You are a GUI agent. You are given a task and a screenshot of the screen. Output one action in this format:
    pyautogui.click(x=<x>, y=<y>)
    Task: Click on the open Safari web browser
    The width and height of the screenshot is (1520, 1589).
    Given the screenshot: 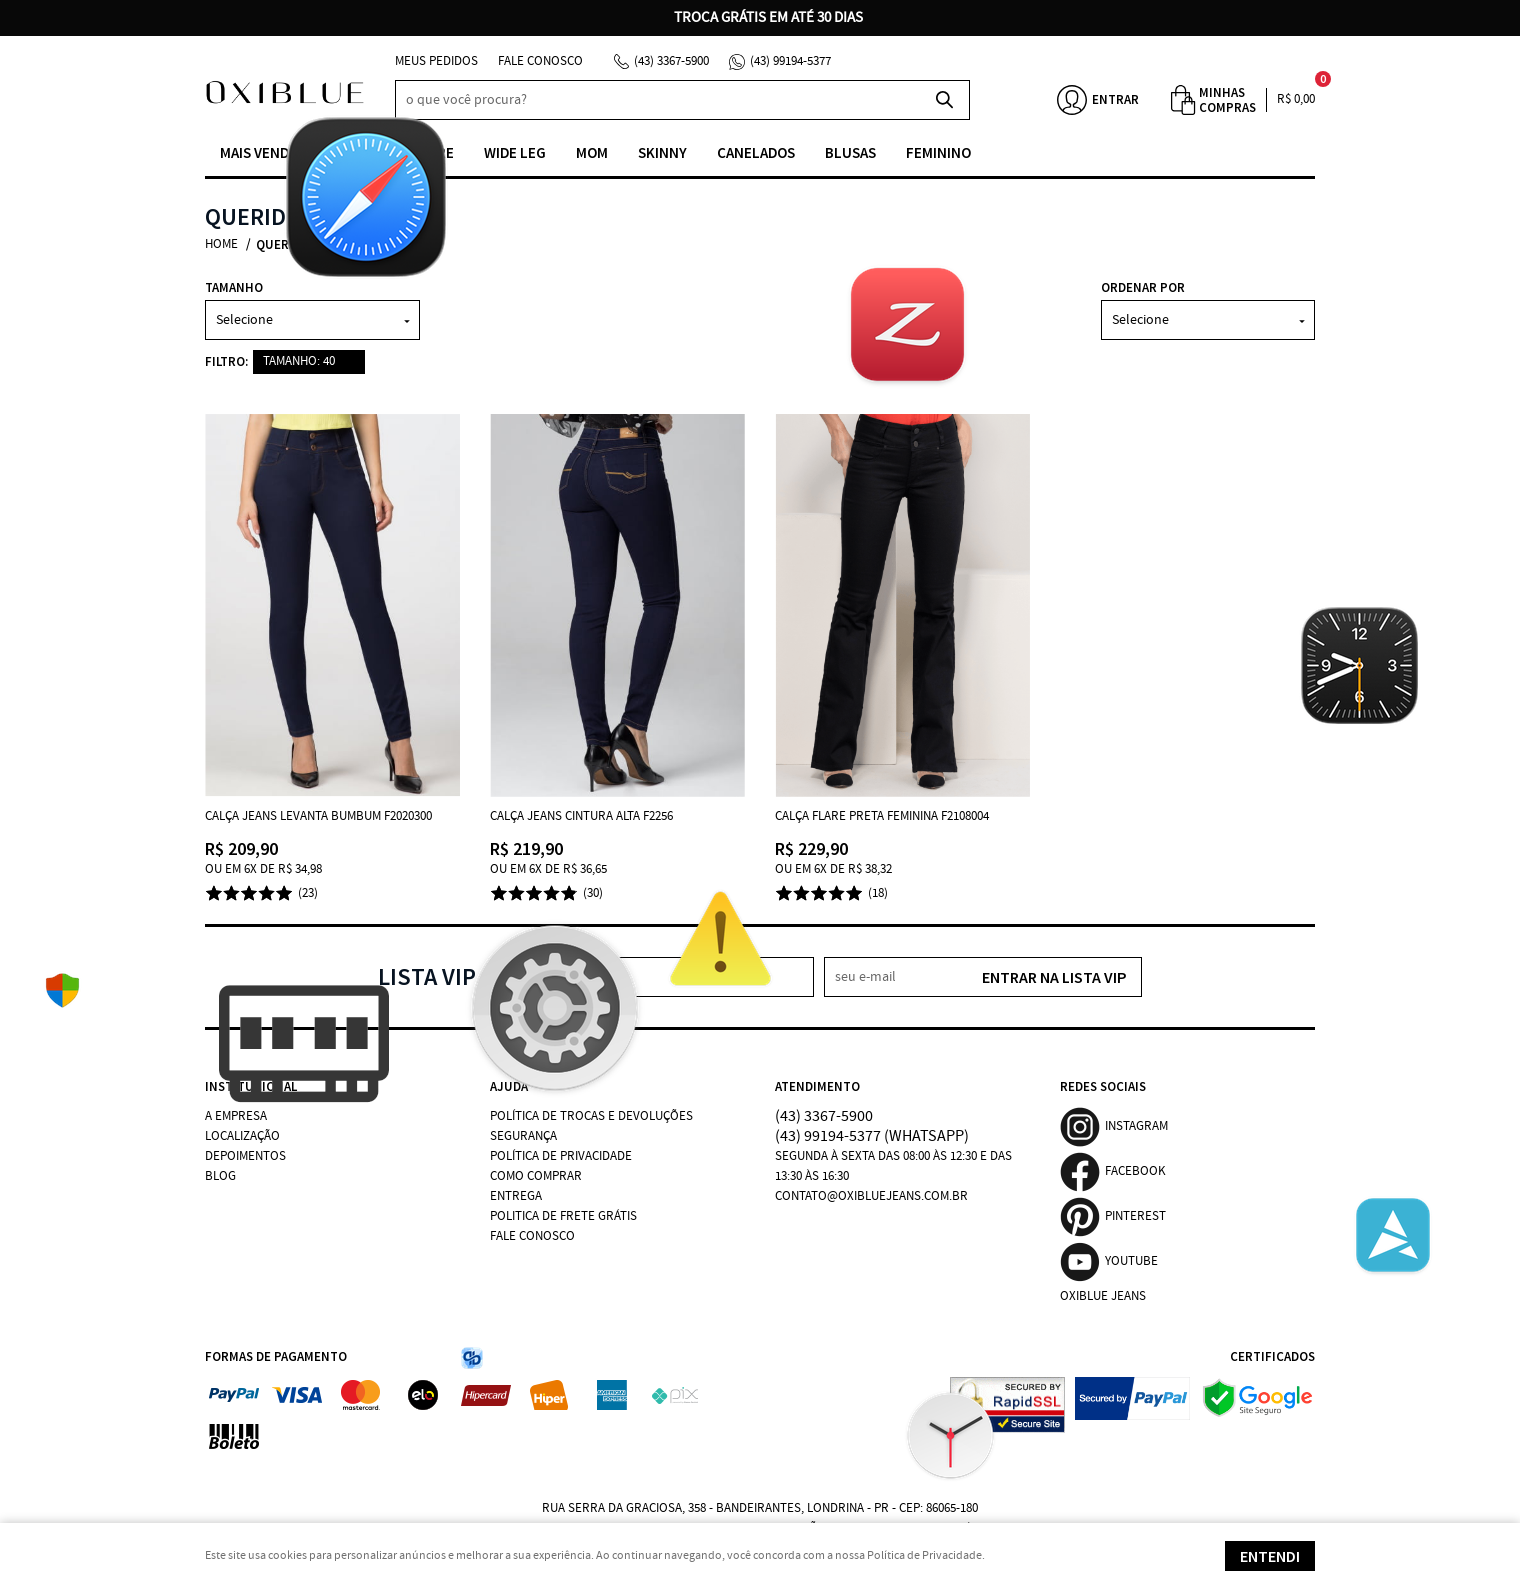 What is the action you would take?
    pyautogui.click(x=366, y=197)
    